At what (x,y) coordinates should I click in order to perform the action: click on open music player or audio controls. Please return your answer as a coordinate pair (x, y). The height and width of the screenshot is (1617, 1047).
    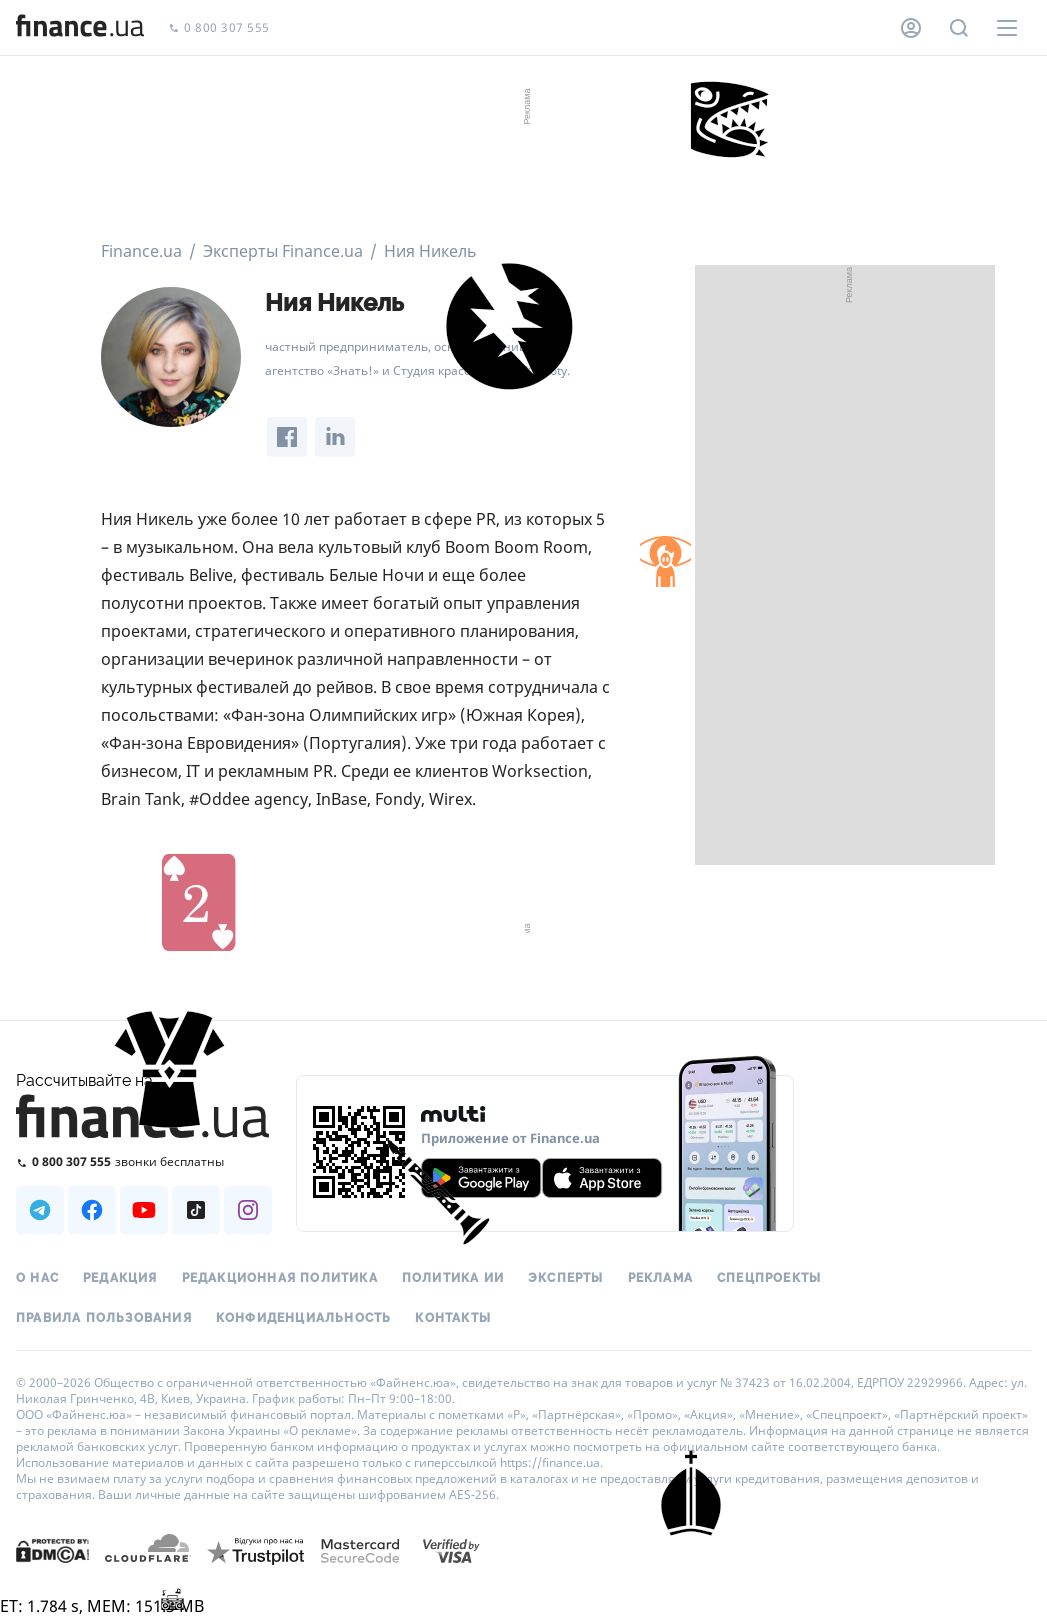
    Looking at the image, I should click on (172, 1599).